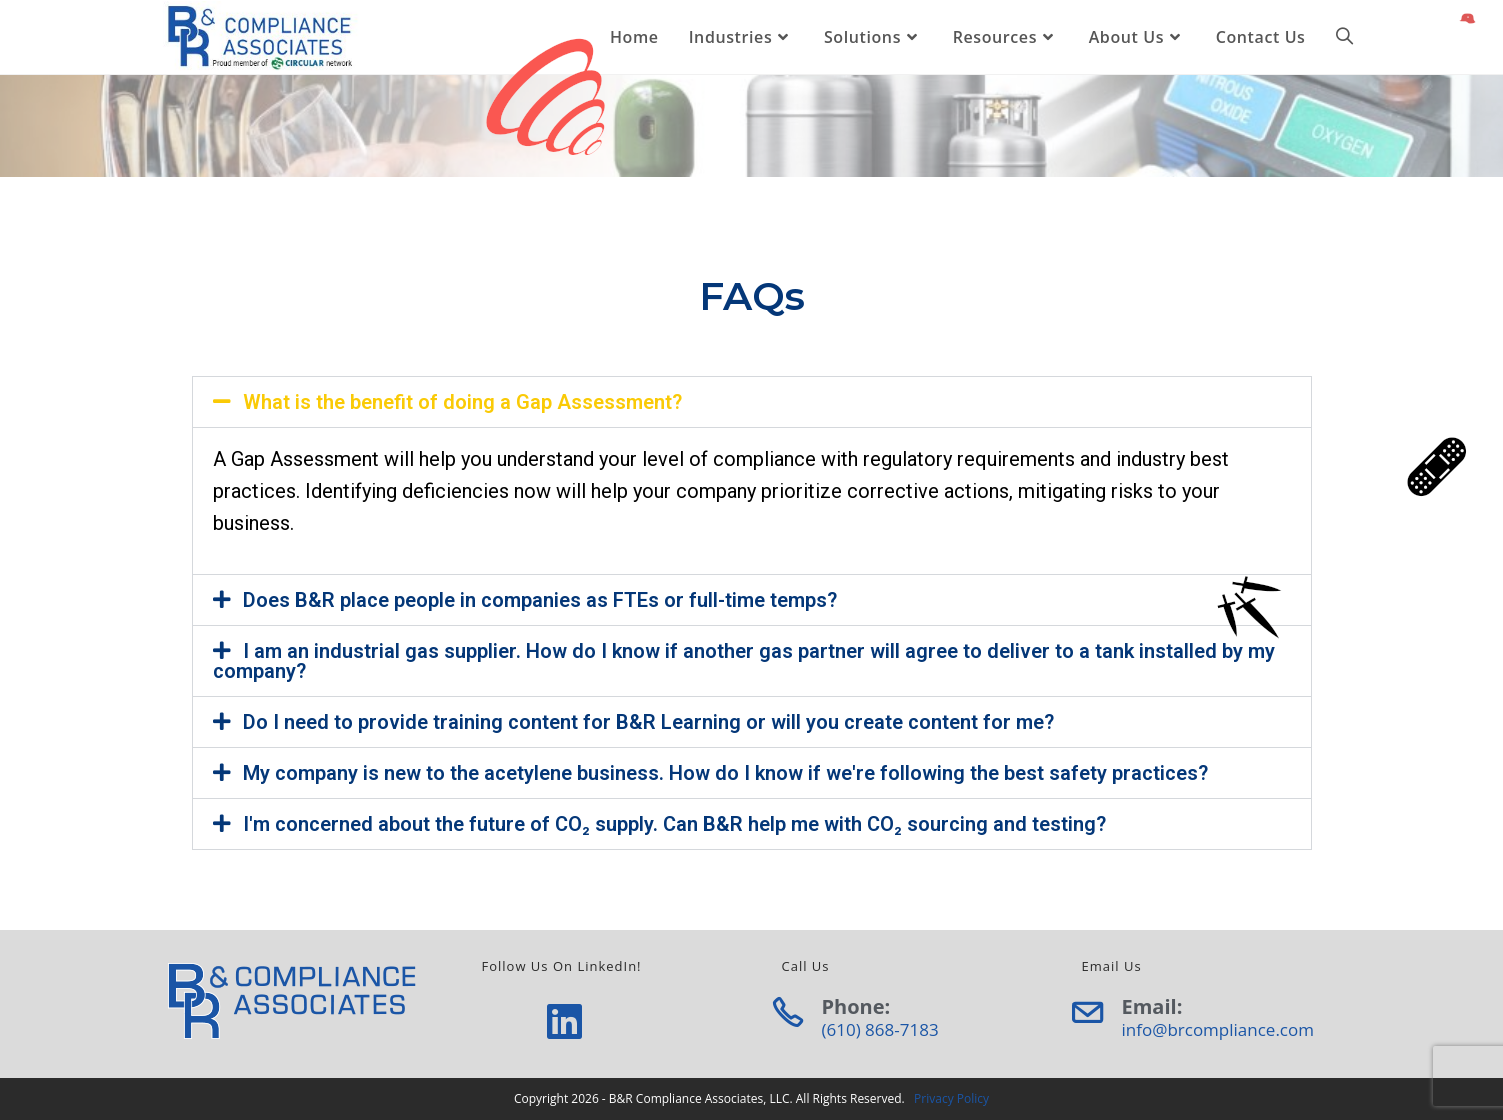  What do you see at coordinates (1467, 18) in the screenshot?
I see `select military or soldier character class` at bounding box center [1467, 18].